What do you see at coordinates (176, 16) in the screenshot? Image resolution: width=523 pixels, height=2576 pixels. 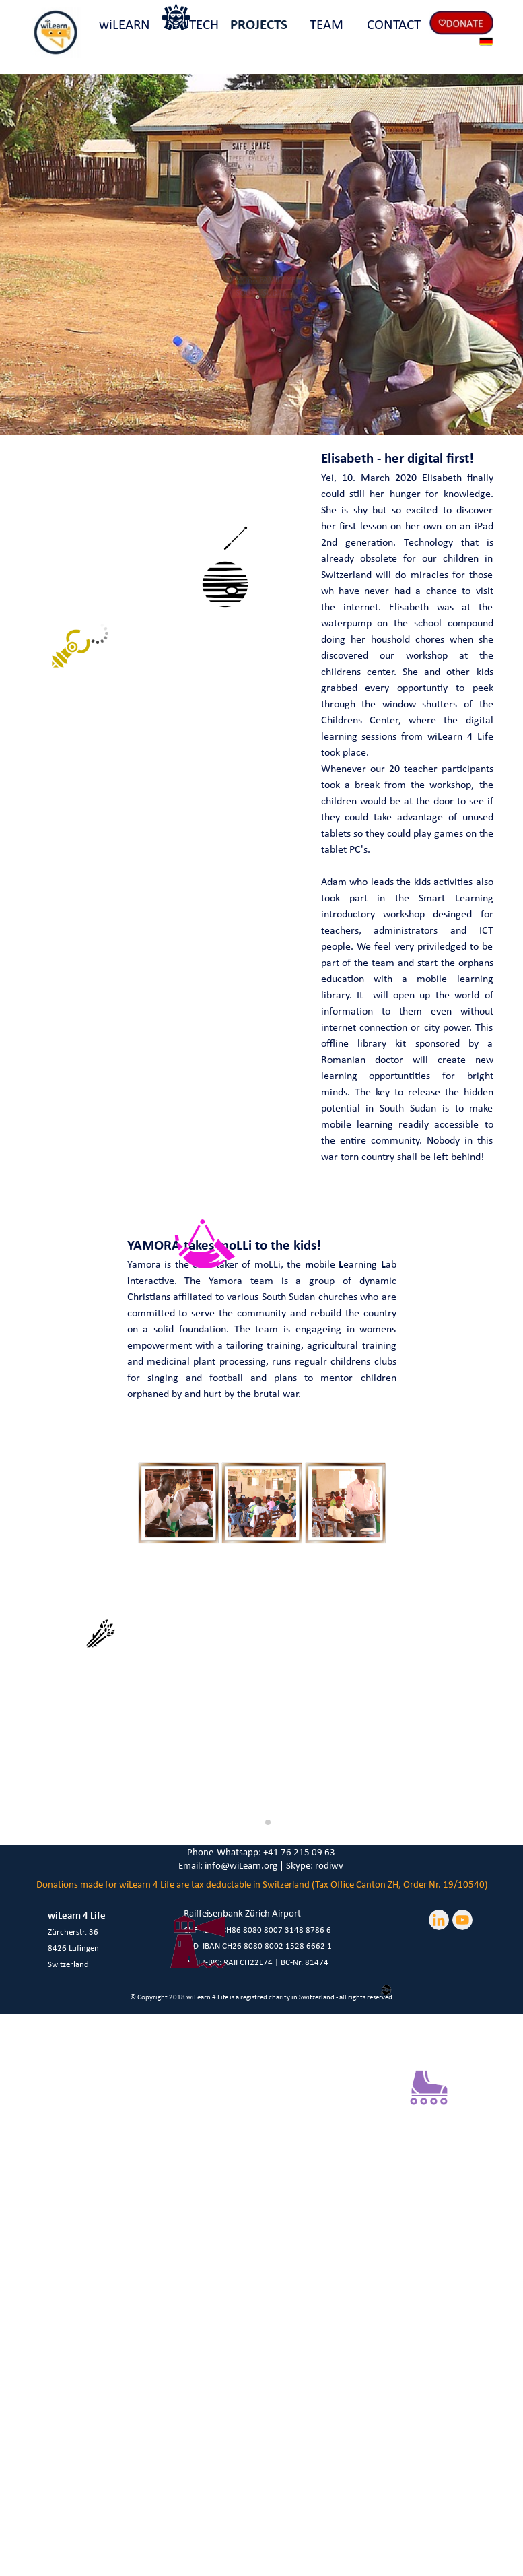 I see `view aztec or mesoamerican themed content` at bounding box center [176, 16].